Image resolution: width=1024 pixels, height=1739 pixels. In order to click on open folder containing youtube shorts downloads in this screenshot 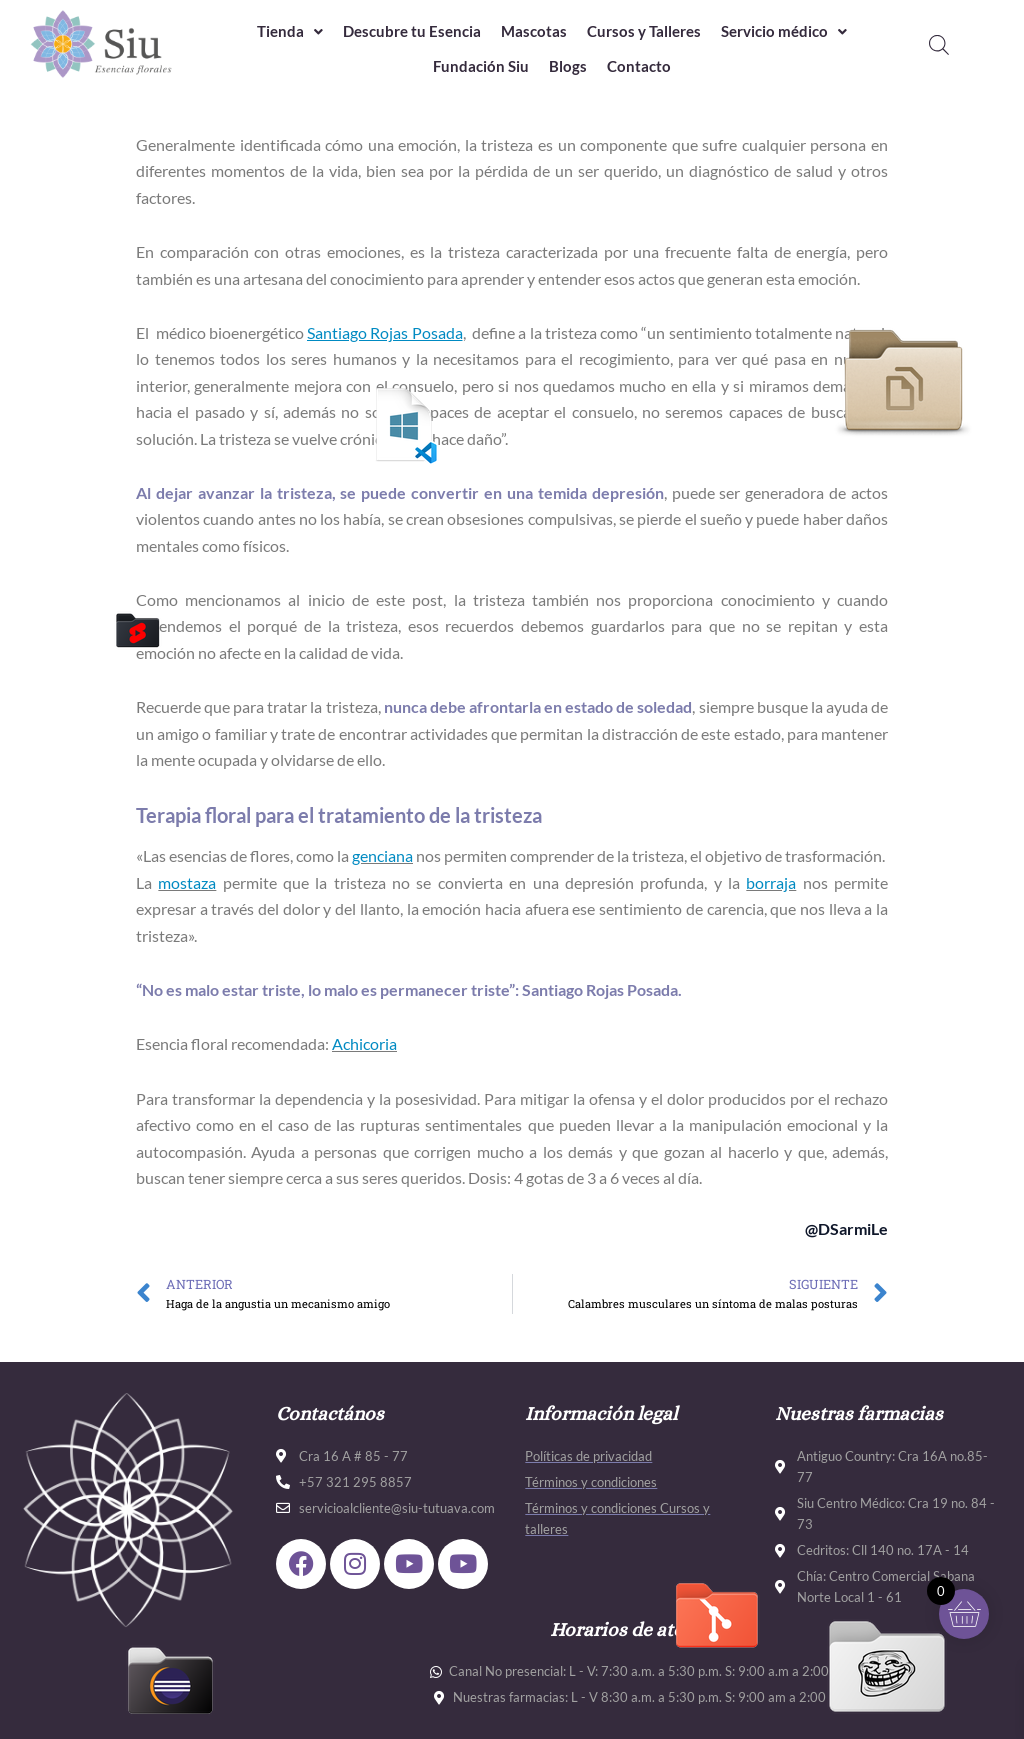, I will do `click(137, 631)`.